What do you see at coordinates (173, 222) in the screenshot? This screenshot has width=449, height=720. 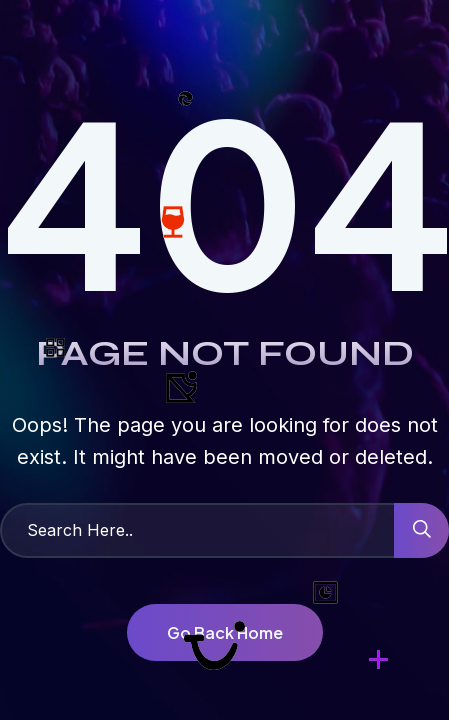 I see `view wine or beverage menu` at bounding box center [173, 222].